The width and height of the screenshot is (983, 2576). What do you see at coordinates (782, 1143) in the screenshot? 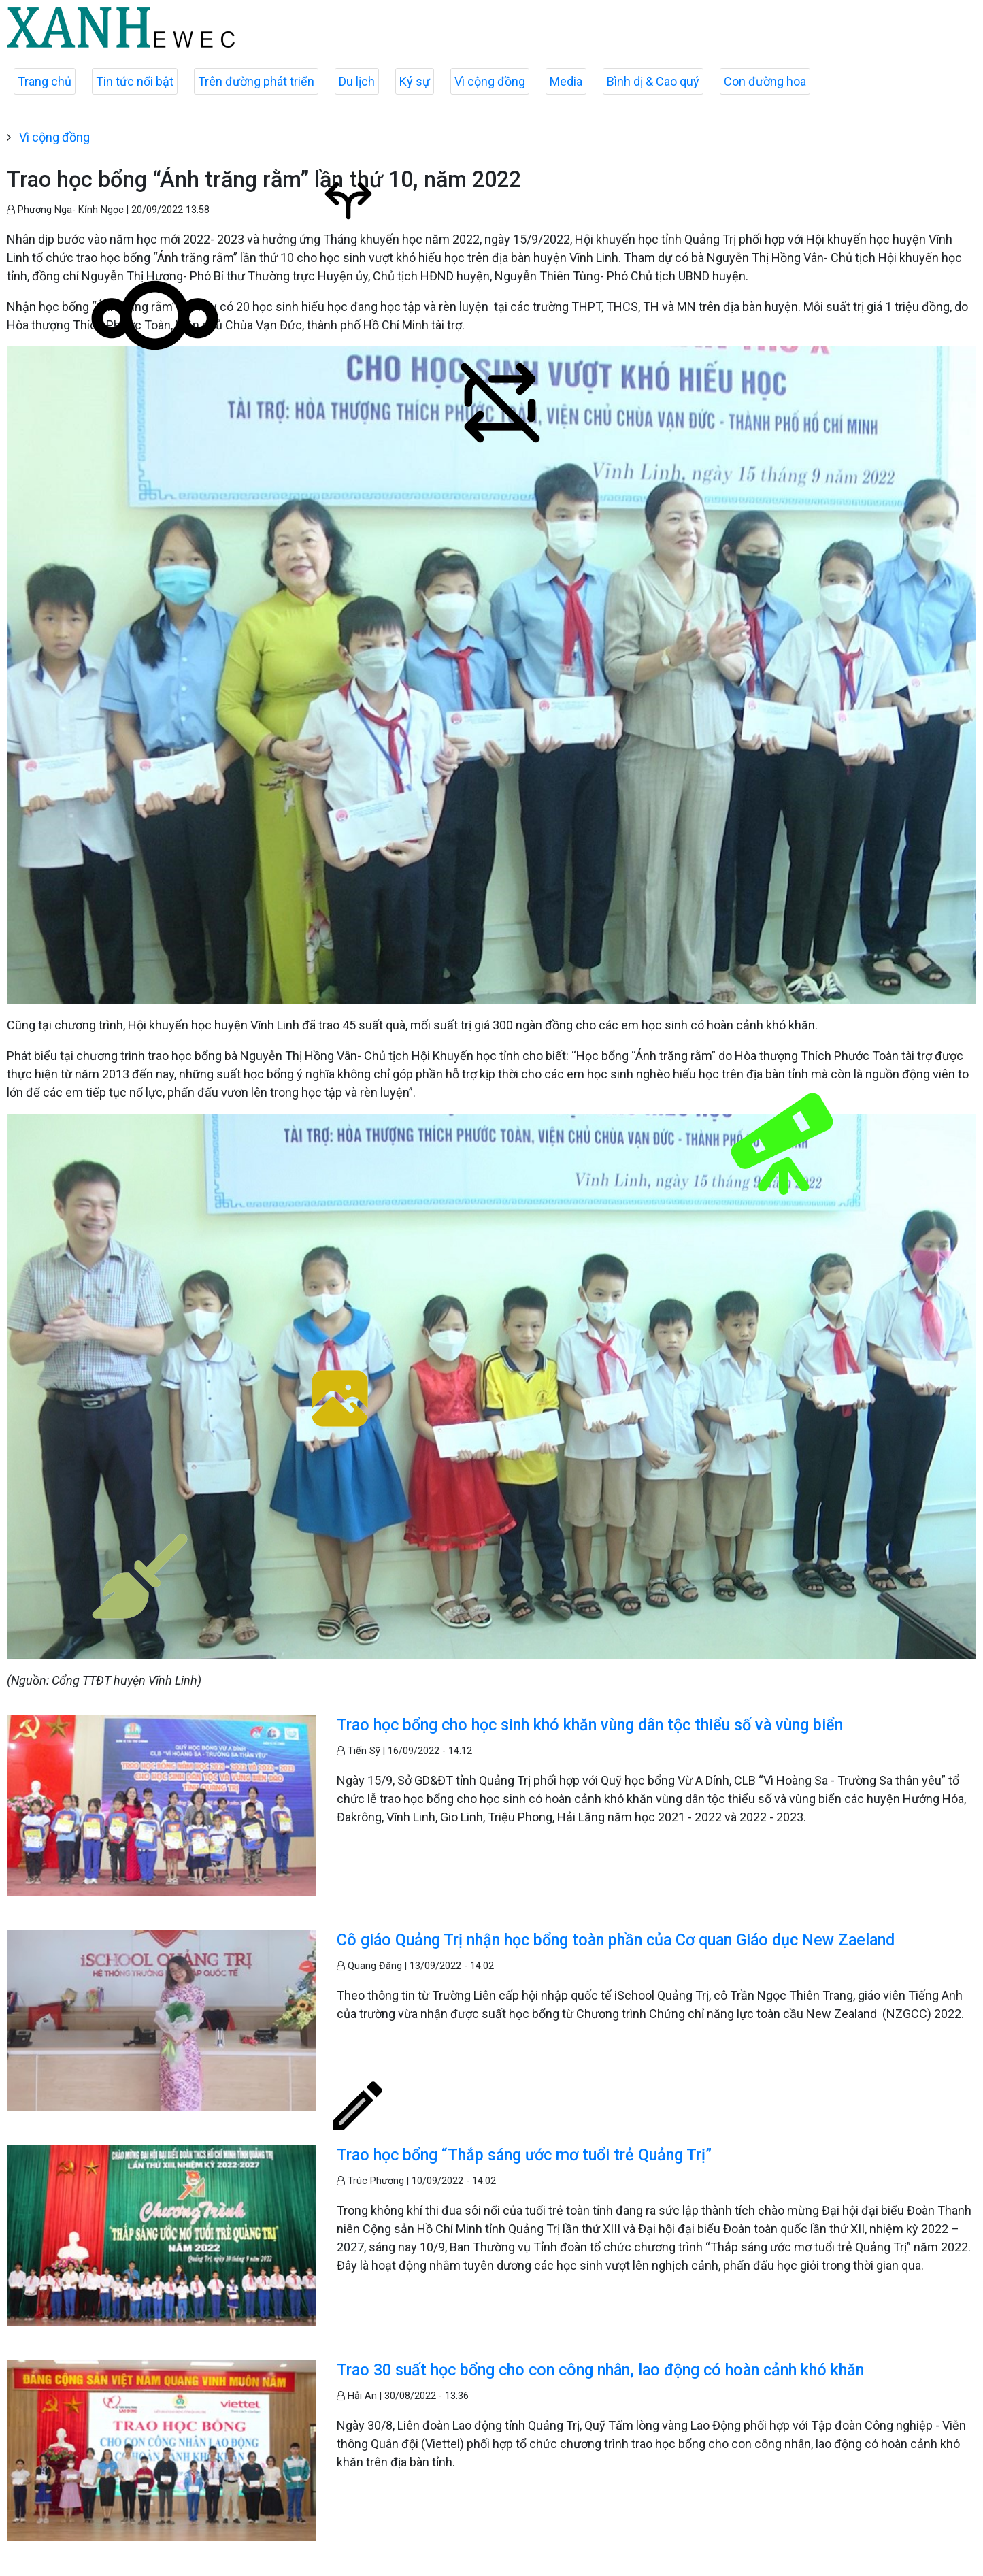
I see `explore or discover new content` at bounding box center [782, 1143].